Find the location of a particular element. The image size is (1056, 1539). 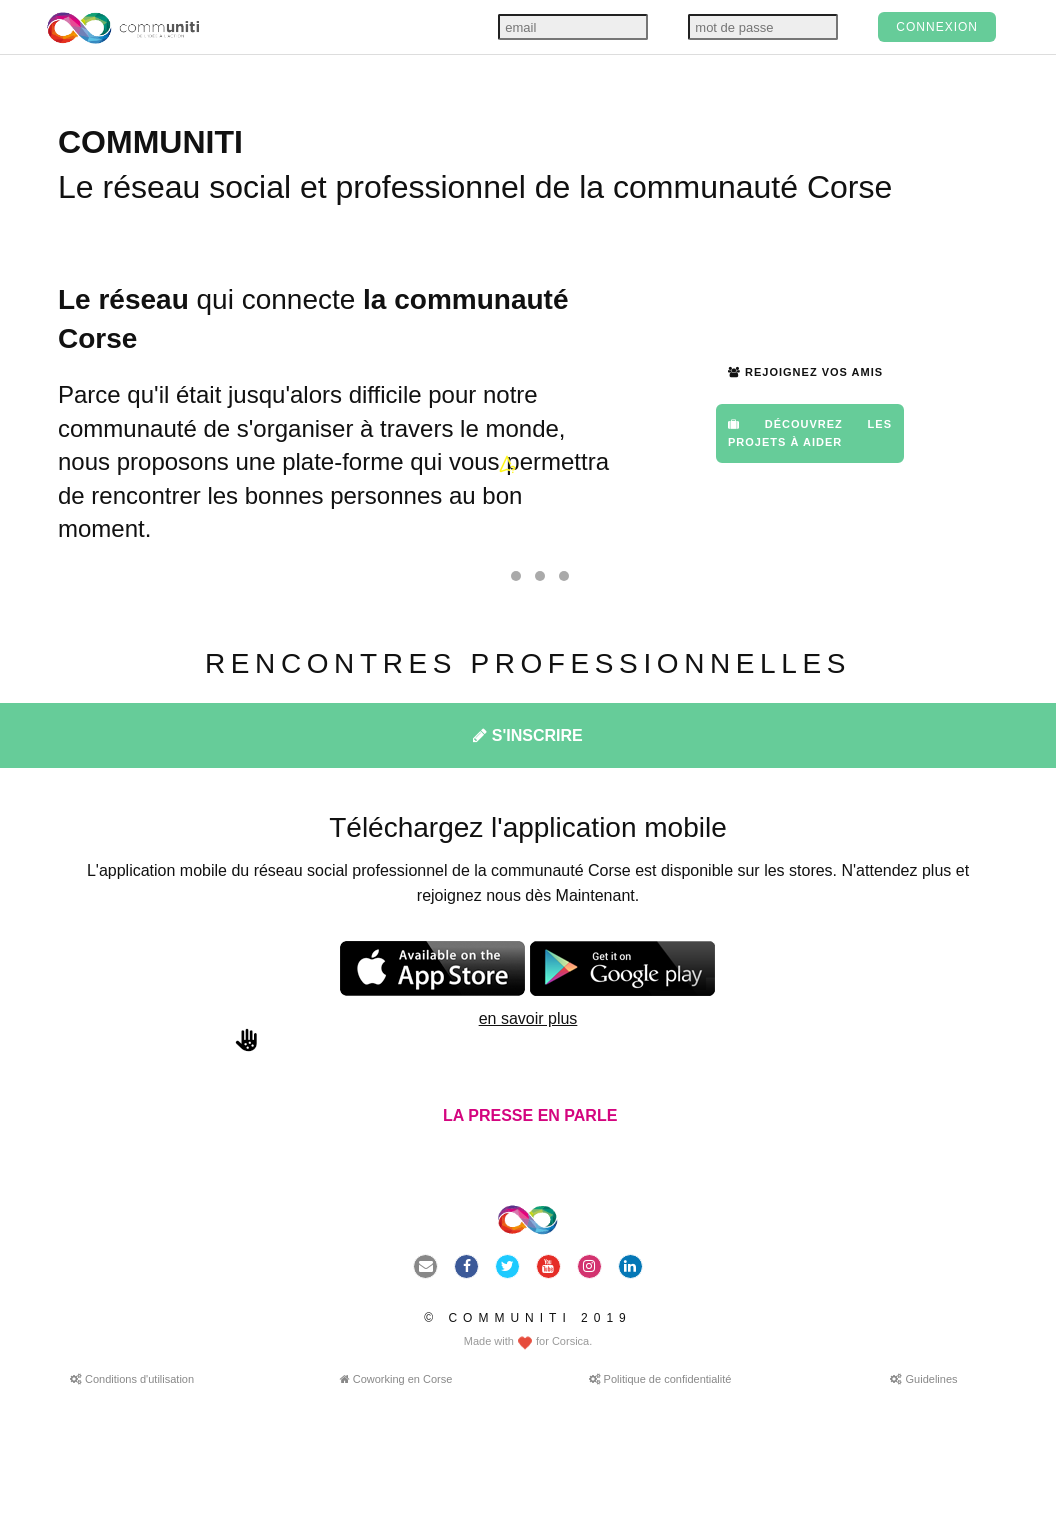

get directions help or navigation assistance is located at coordinates (507, 464).